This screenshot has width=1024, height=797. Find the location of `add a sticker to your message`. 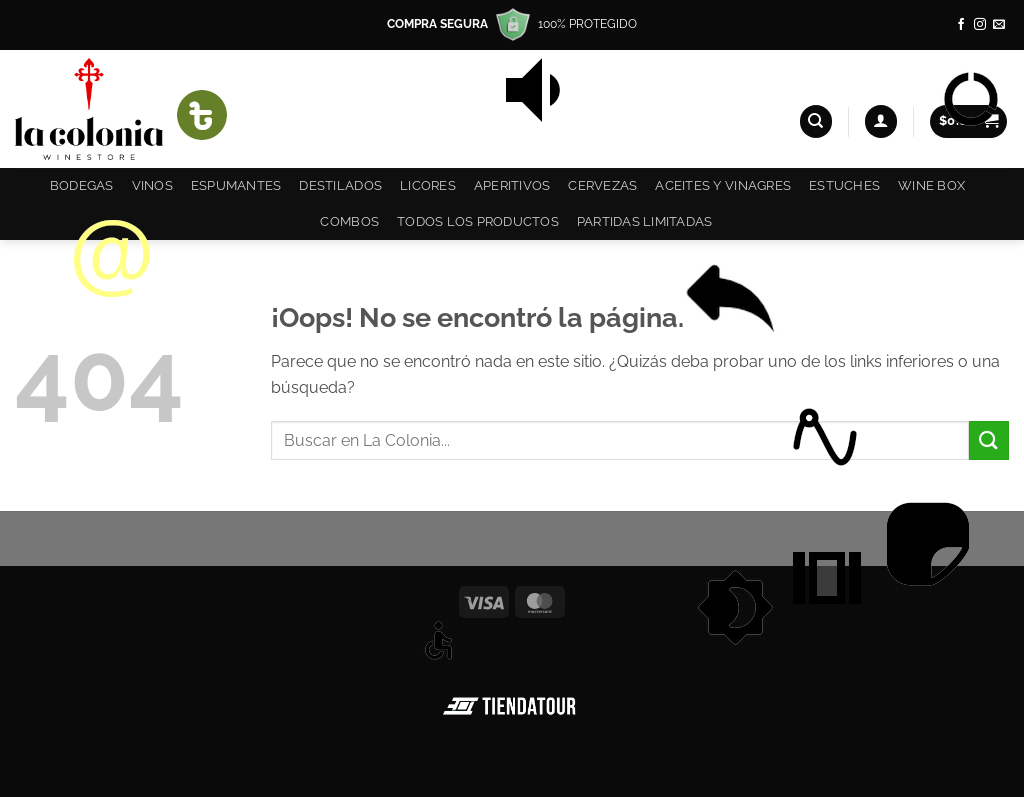

add a sticker to your message is located at coordinates (928, 544).